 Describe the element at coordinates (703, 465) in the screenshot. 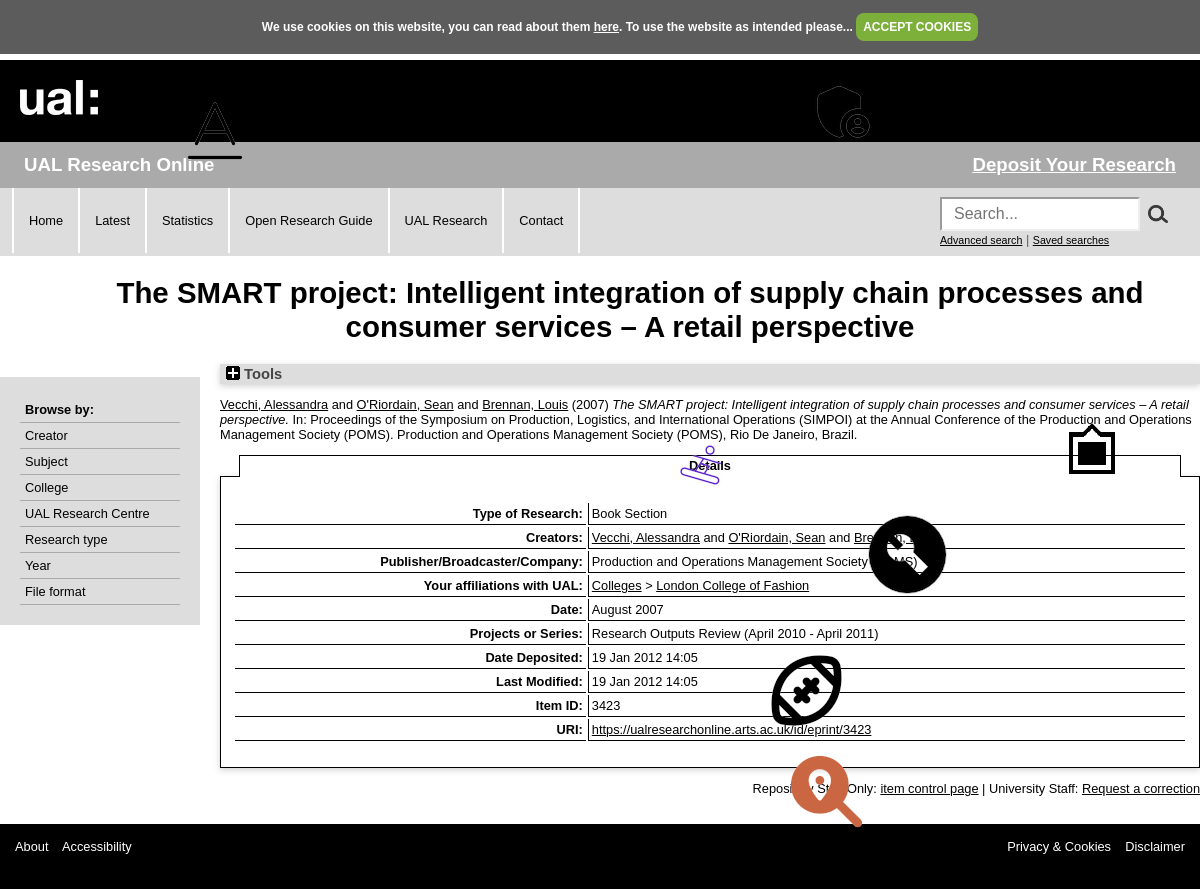

I see `access snowboarding or winter sports activities` at that location.